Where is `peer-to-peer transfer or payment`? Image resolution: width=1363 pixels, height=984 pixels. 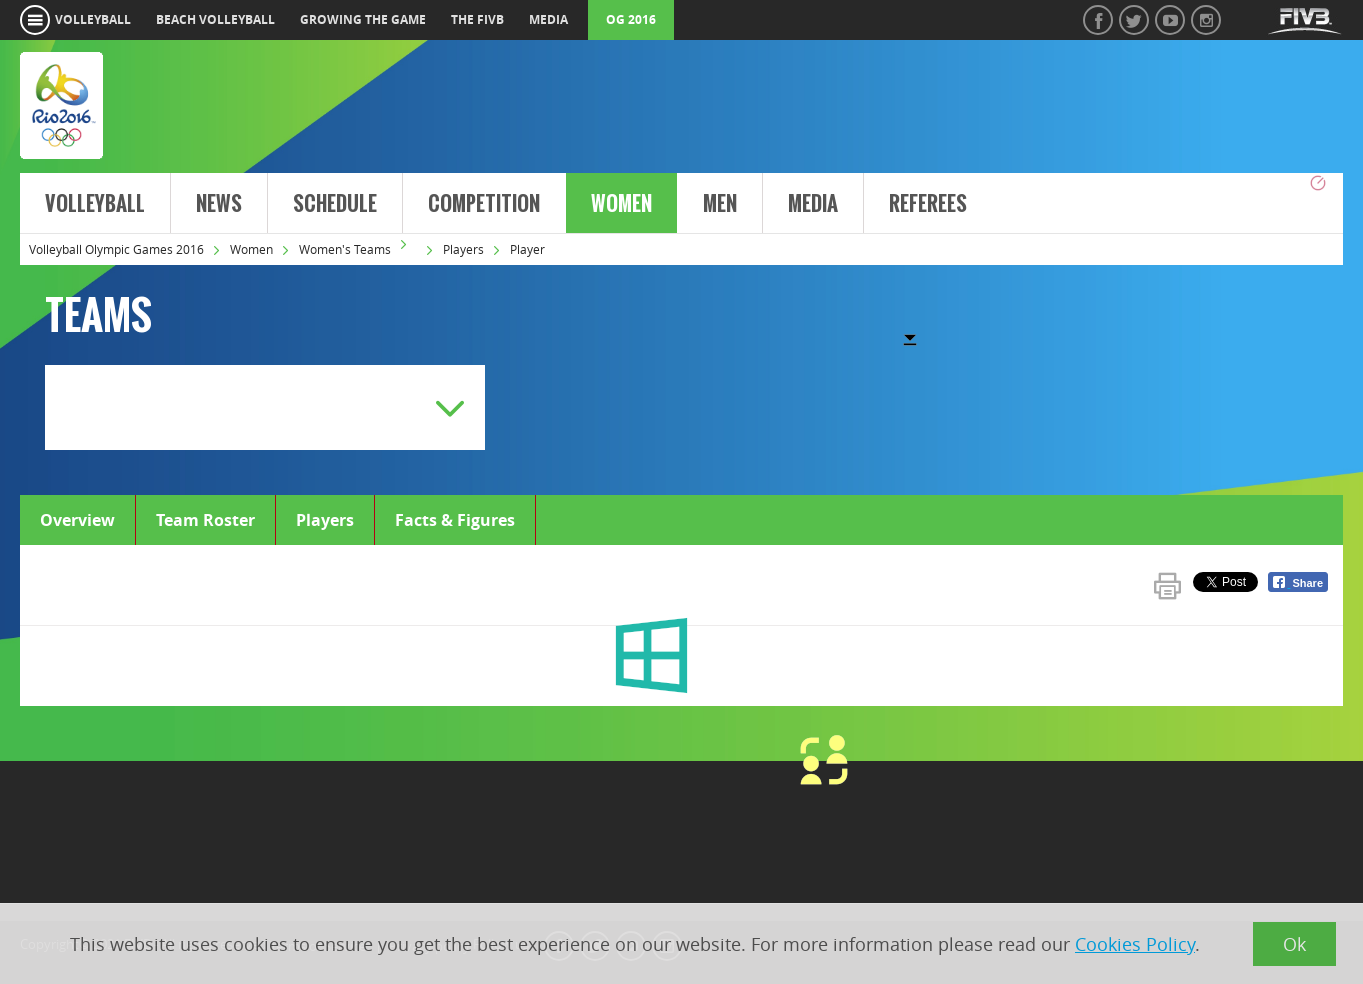 peer-to-peer transfer or payment is located at coordinates (824, 761).